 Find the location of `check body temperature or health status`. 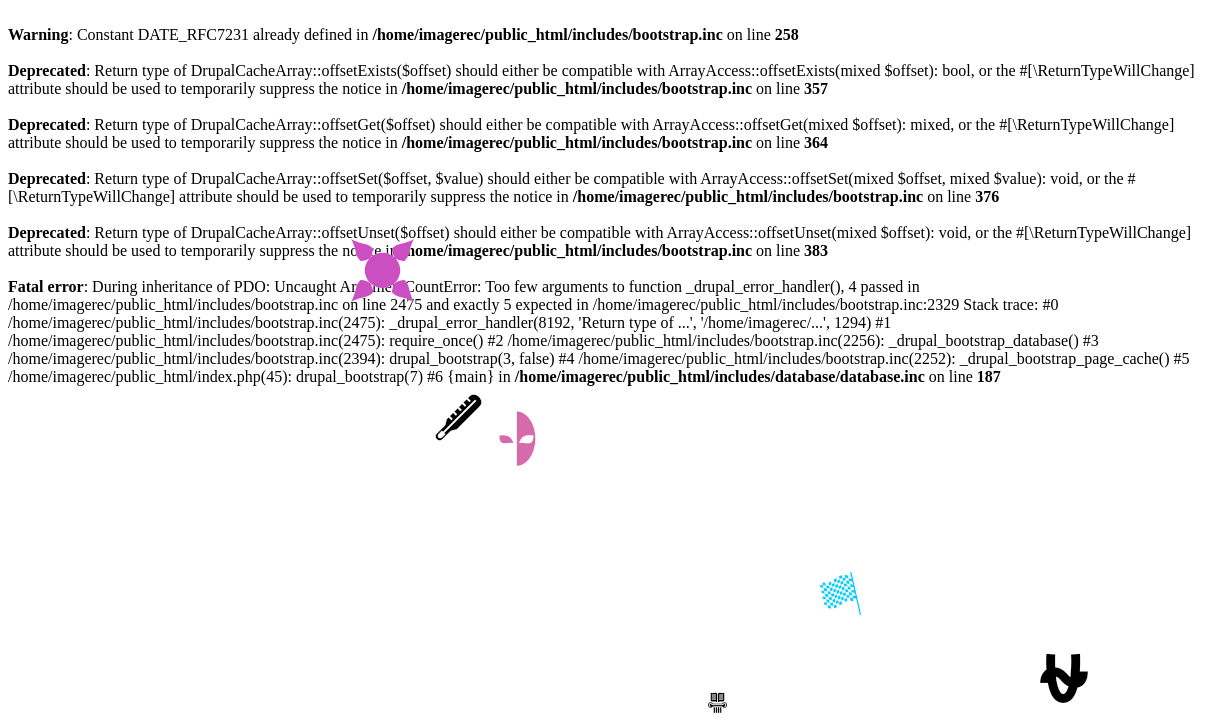

check body temperature or health status is located at coordinates (458, 417).